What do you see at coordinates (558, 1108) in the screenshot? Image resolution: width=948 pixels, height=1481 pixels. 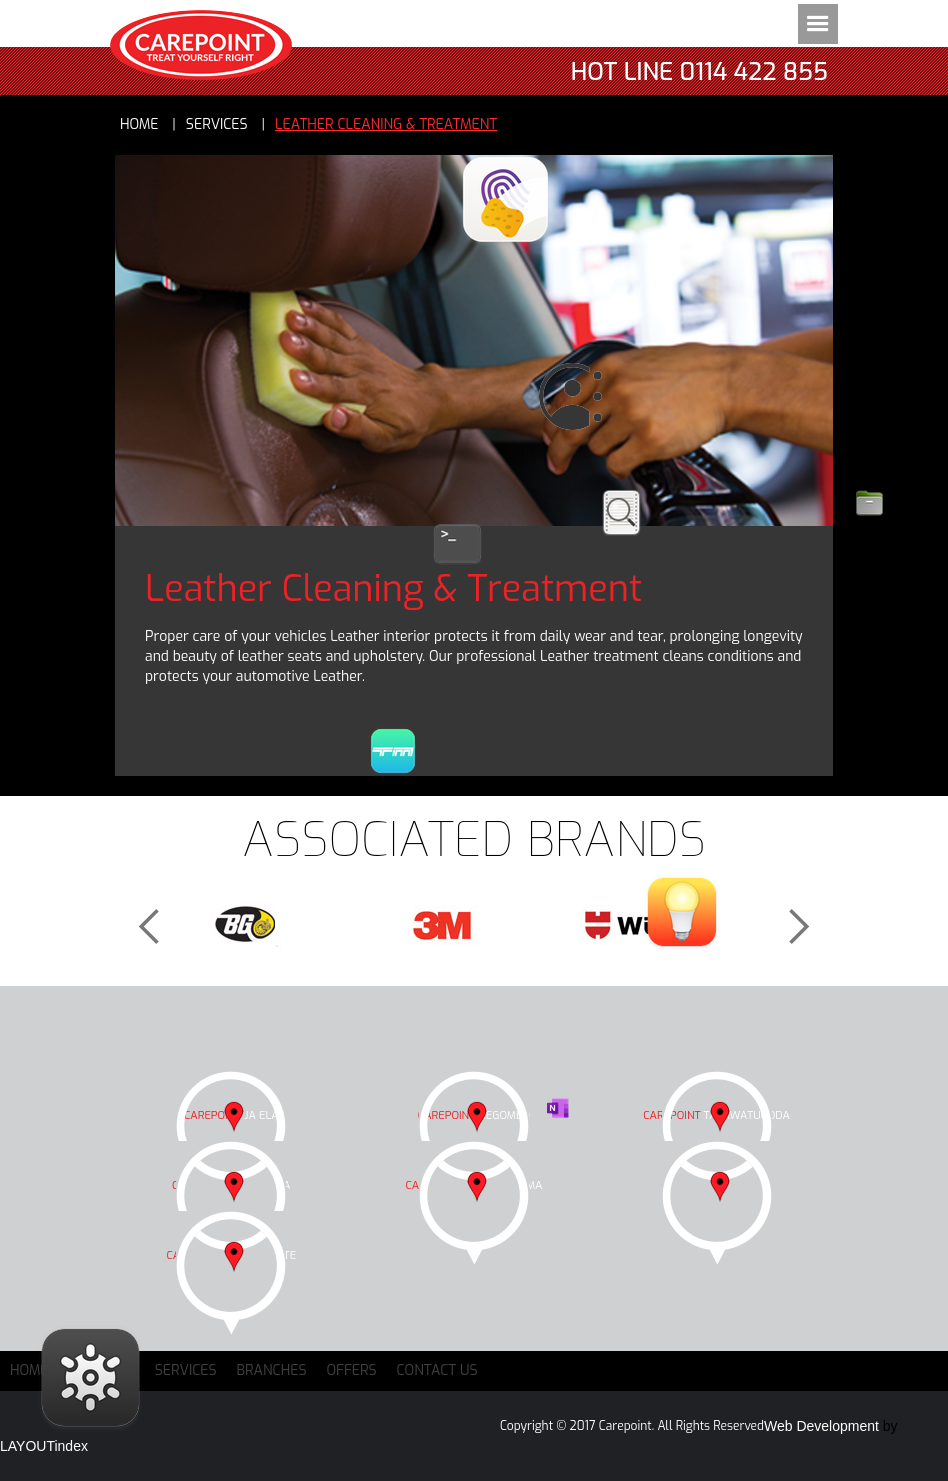 I see `open Microsoft OneNote` at bounding box center [558, 1108].